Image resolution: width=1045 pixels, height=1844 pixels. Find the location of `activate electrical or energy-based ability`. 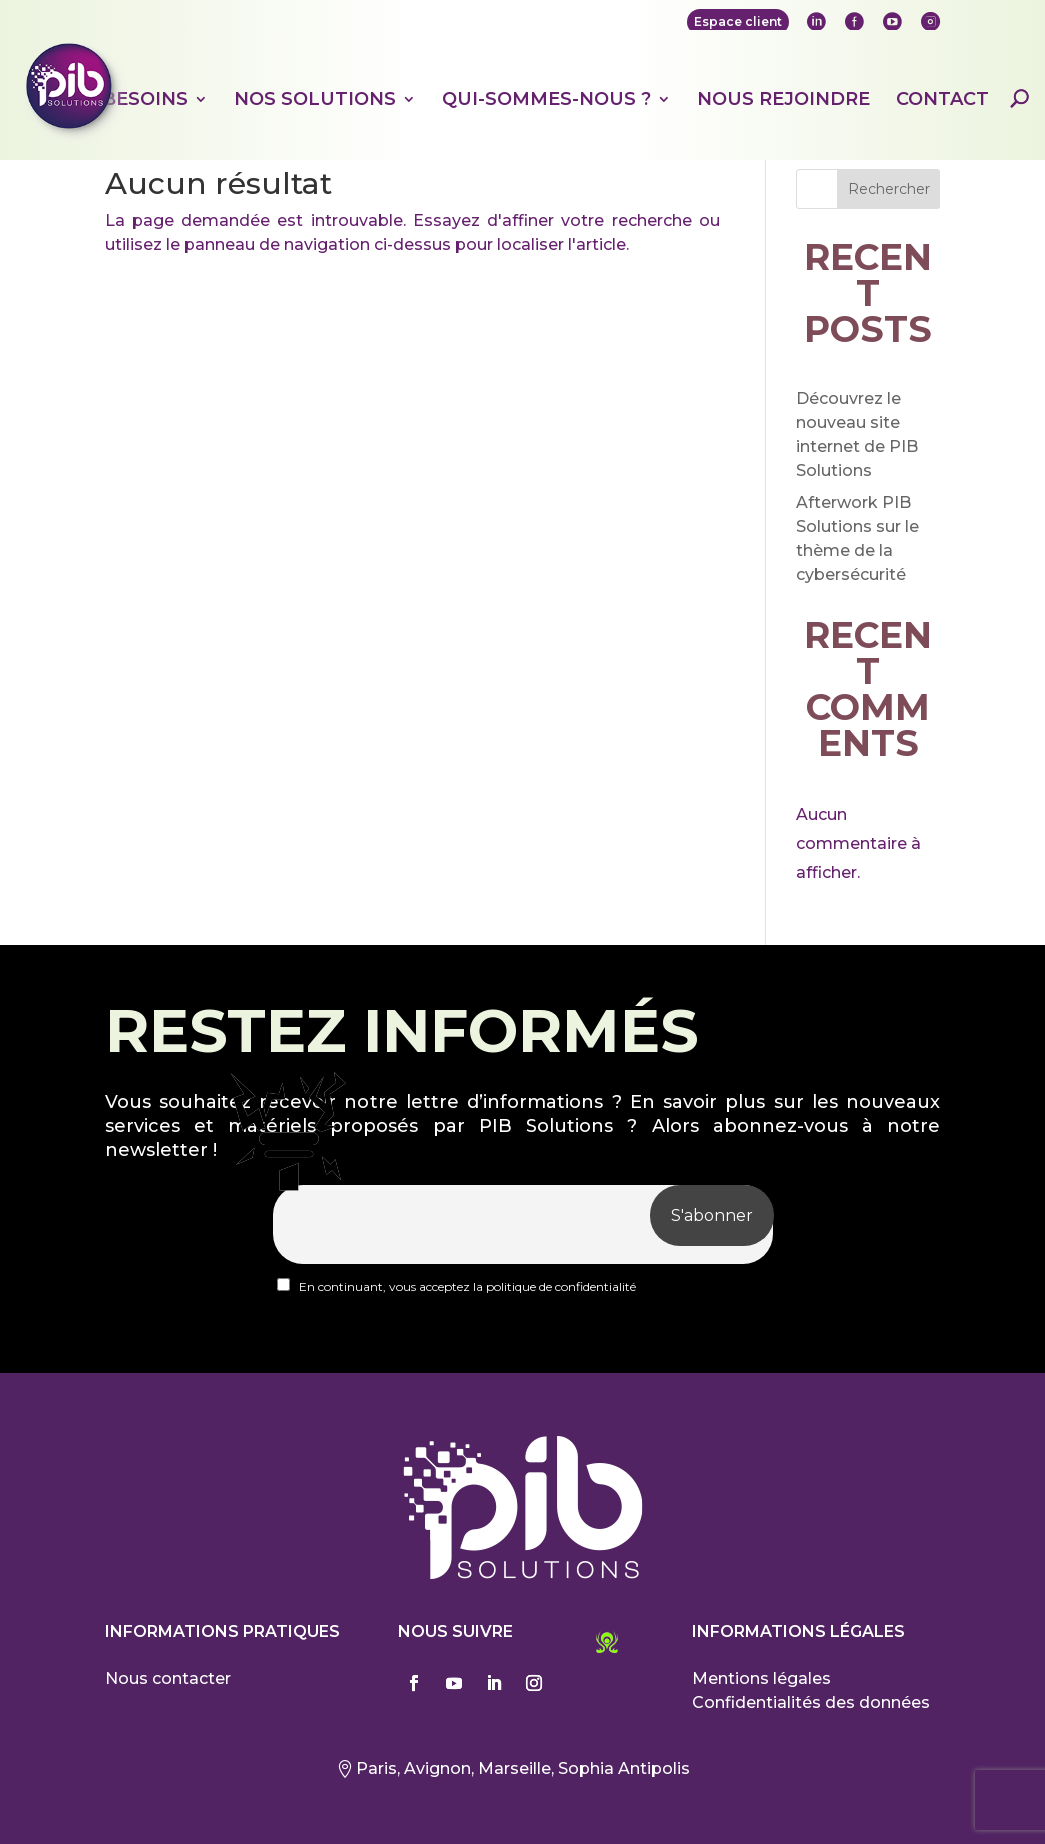

activate electrical or energy-based ability is located at coordinates (289, 1133).